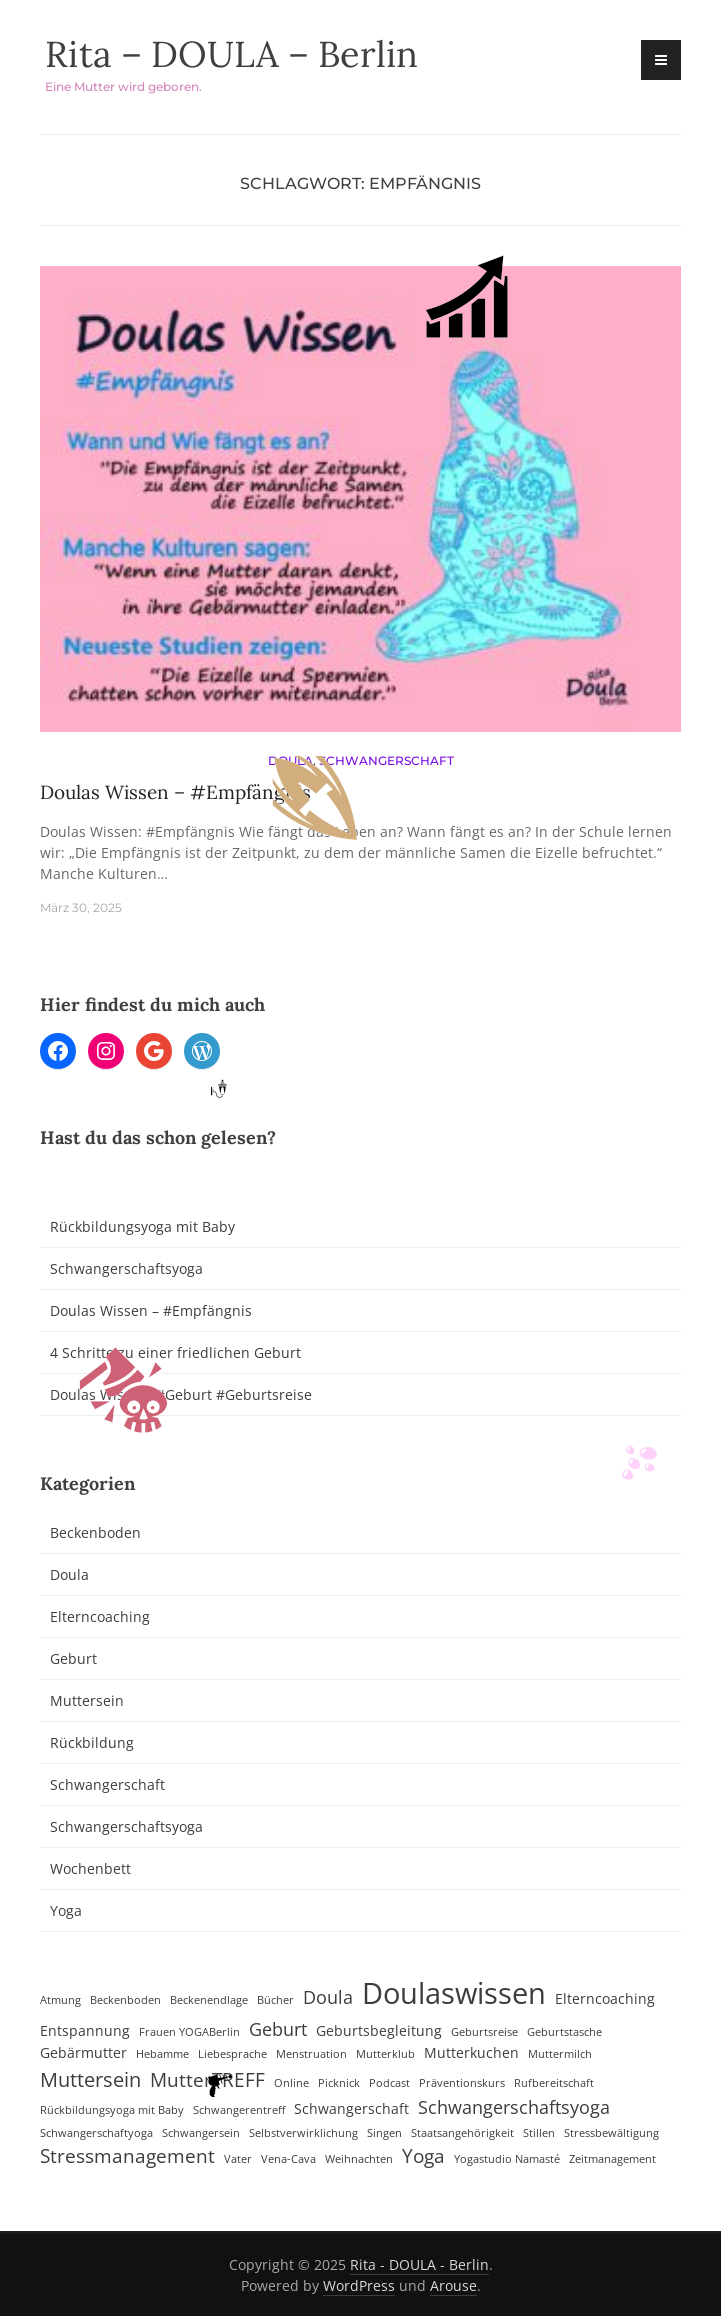 Image resolution: width=721 pixels, height=2316 pixels. I want to click on collect mineral pearls or gems, so click(639, 1462).